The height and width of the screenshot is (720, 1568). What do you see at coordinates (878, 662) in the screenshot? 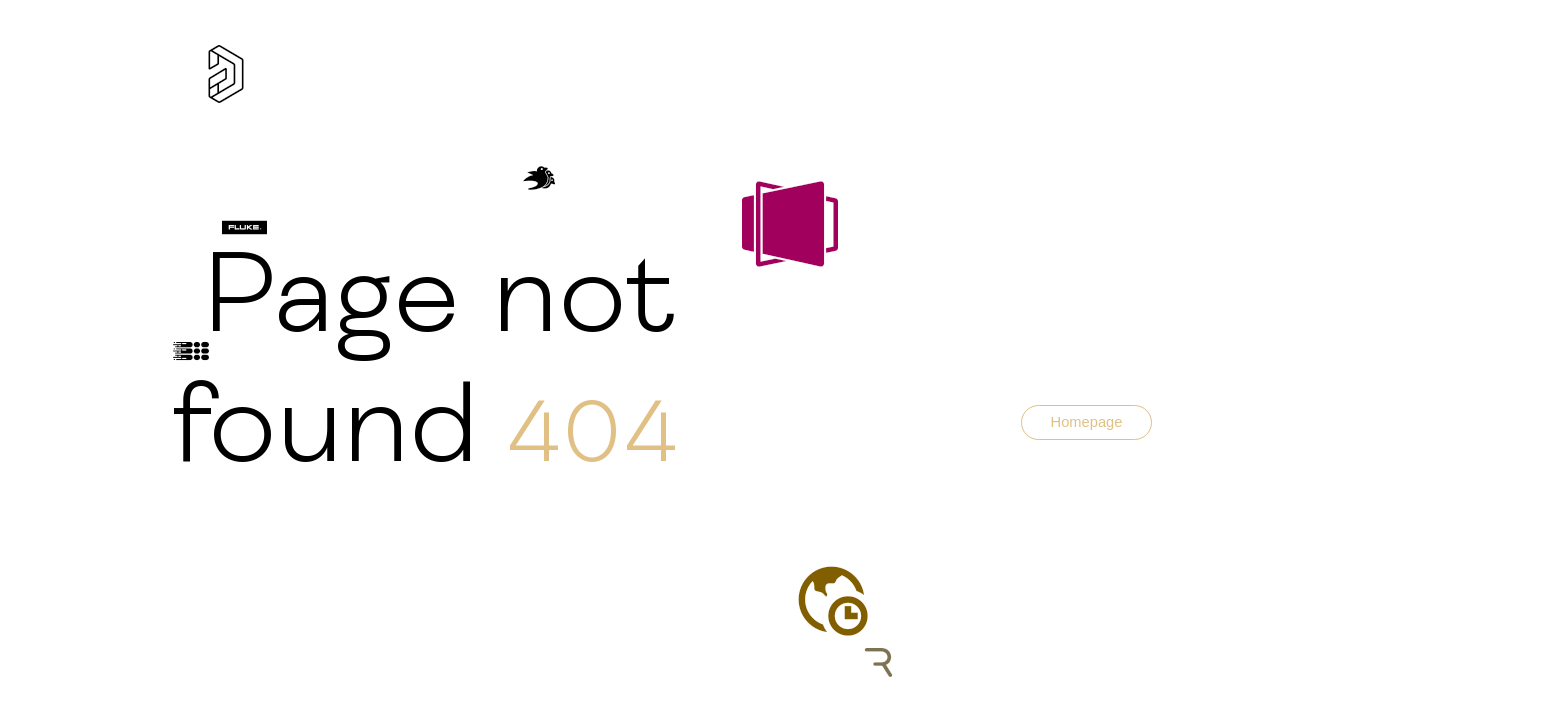
I see `rive animation platform logo` at bounding box center [878, 662].